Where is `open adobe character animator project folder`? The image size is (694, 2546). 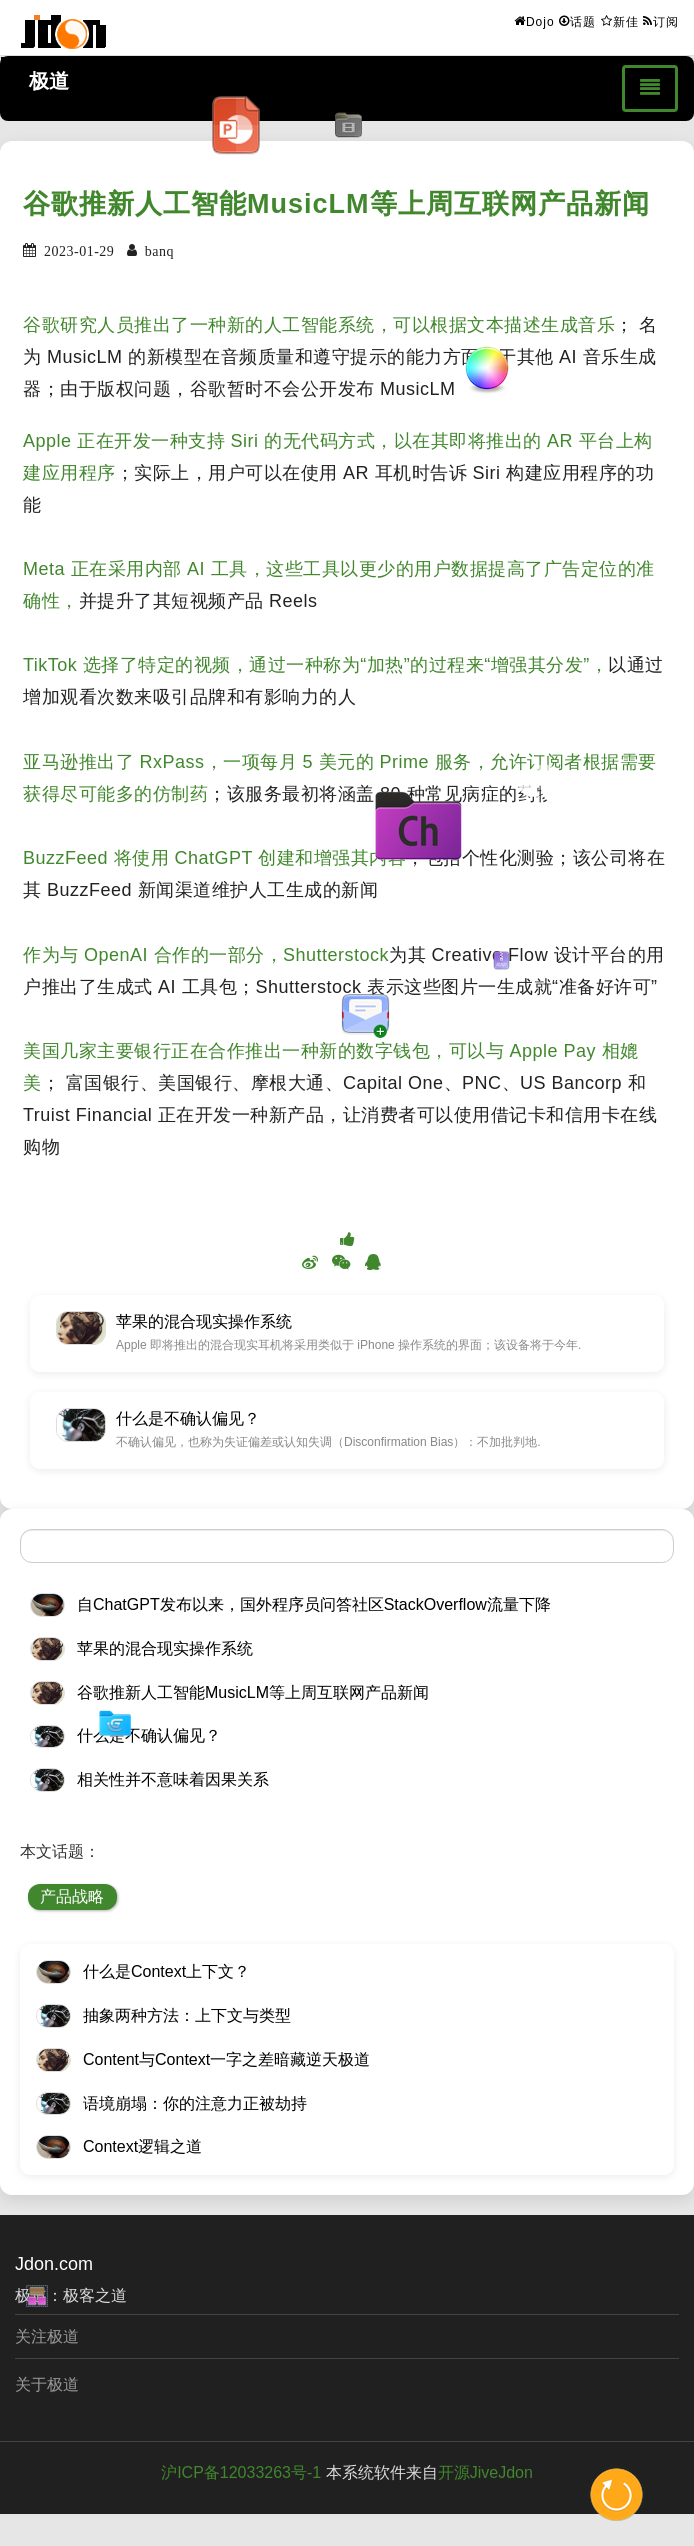 open adobe character animator project folder is located at coordinates (418, 828).